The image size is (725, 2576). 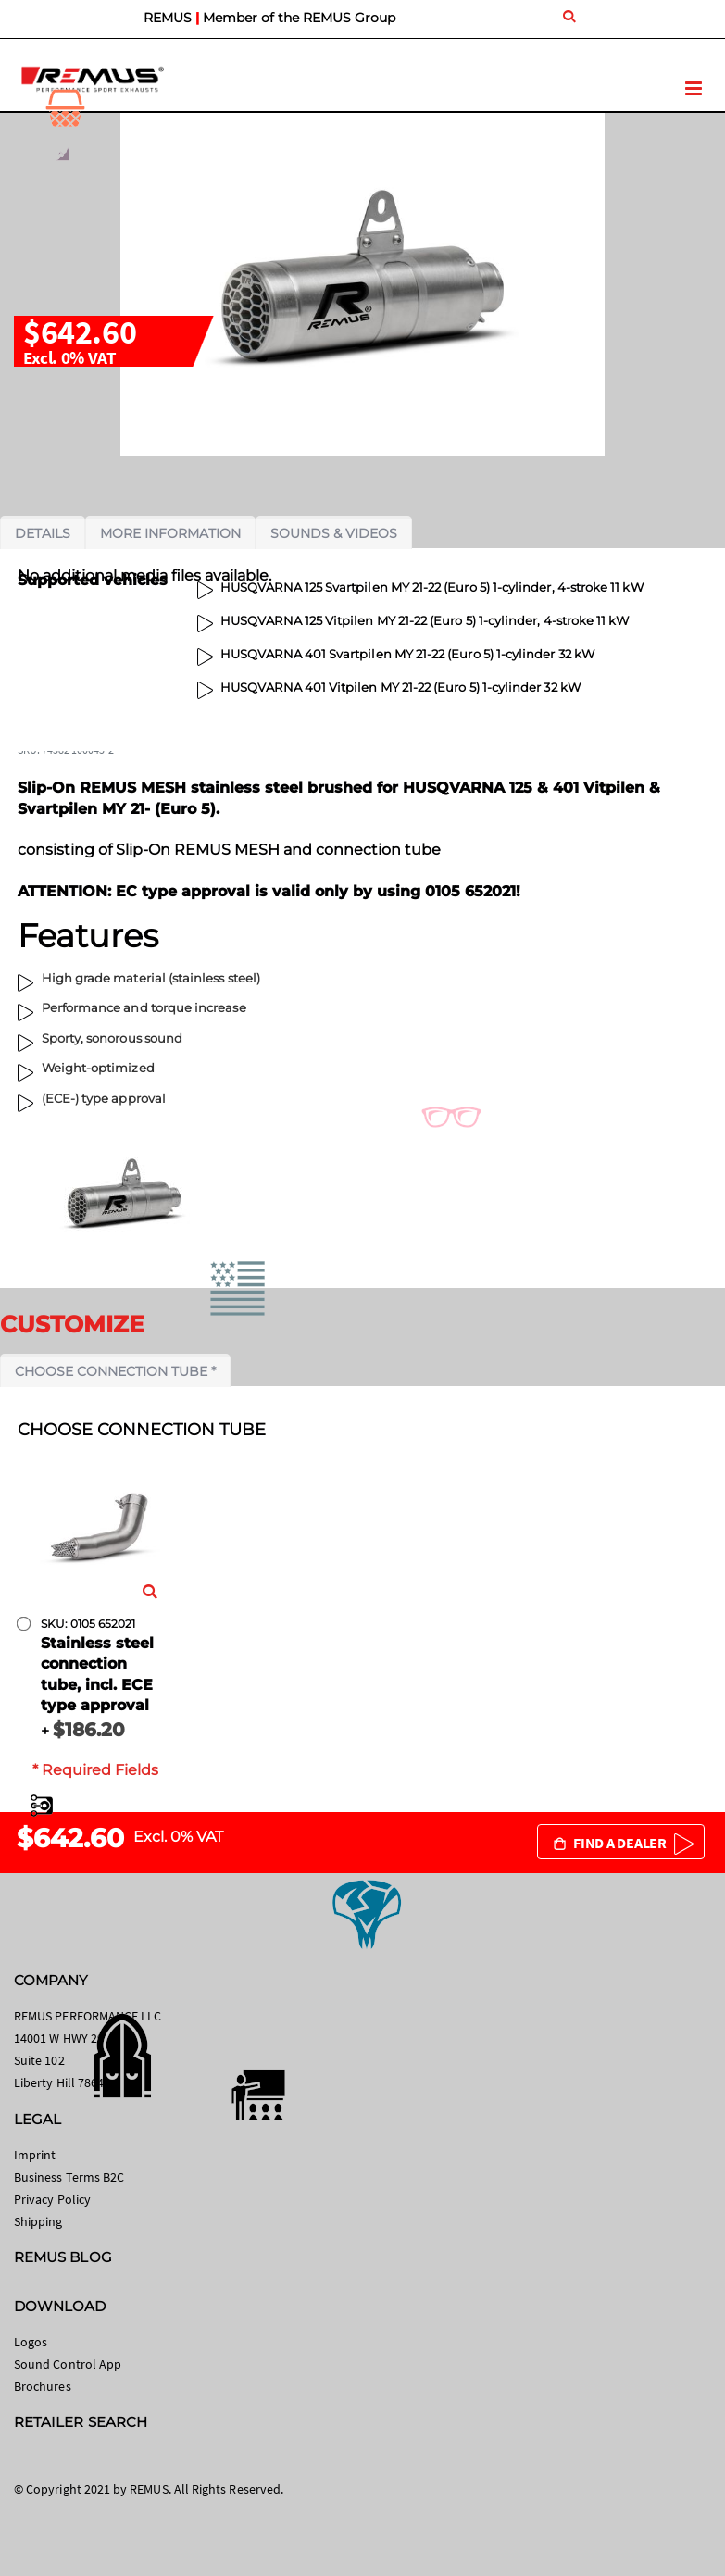 What do you see at coordinates (367, 1914) in the screenshot?
I see `enemy defeated or kill count indicator` at bounding box center [367, 1914].